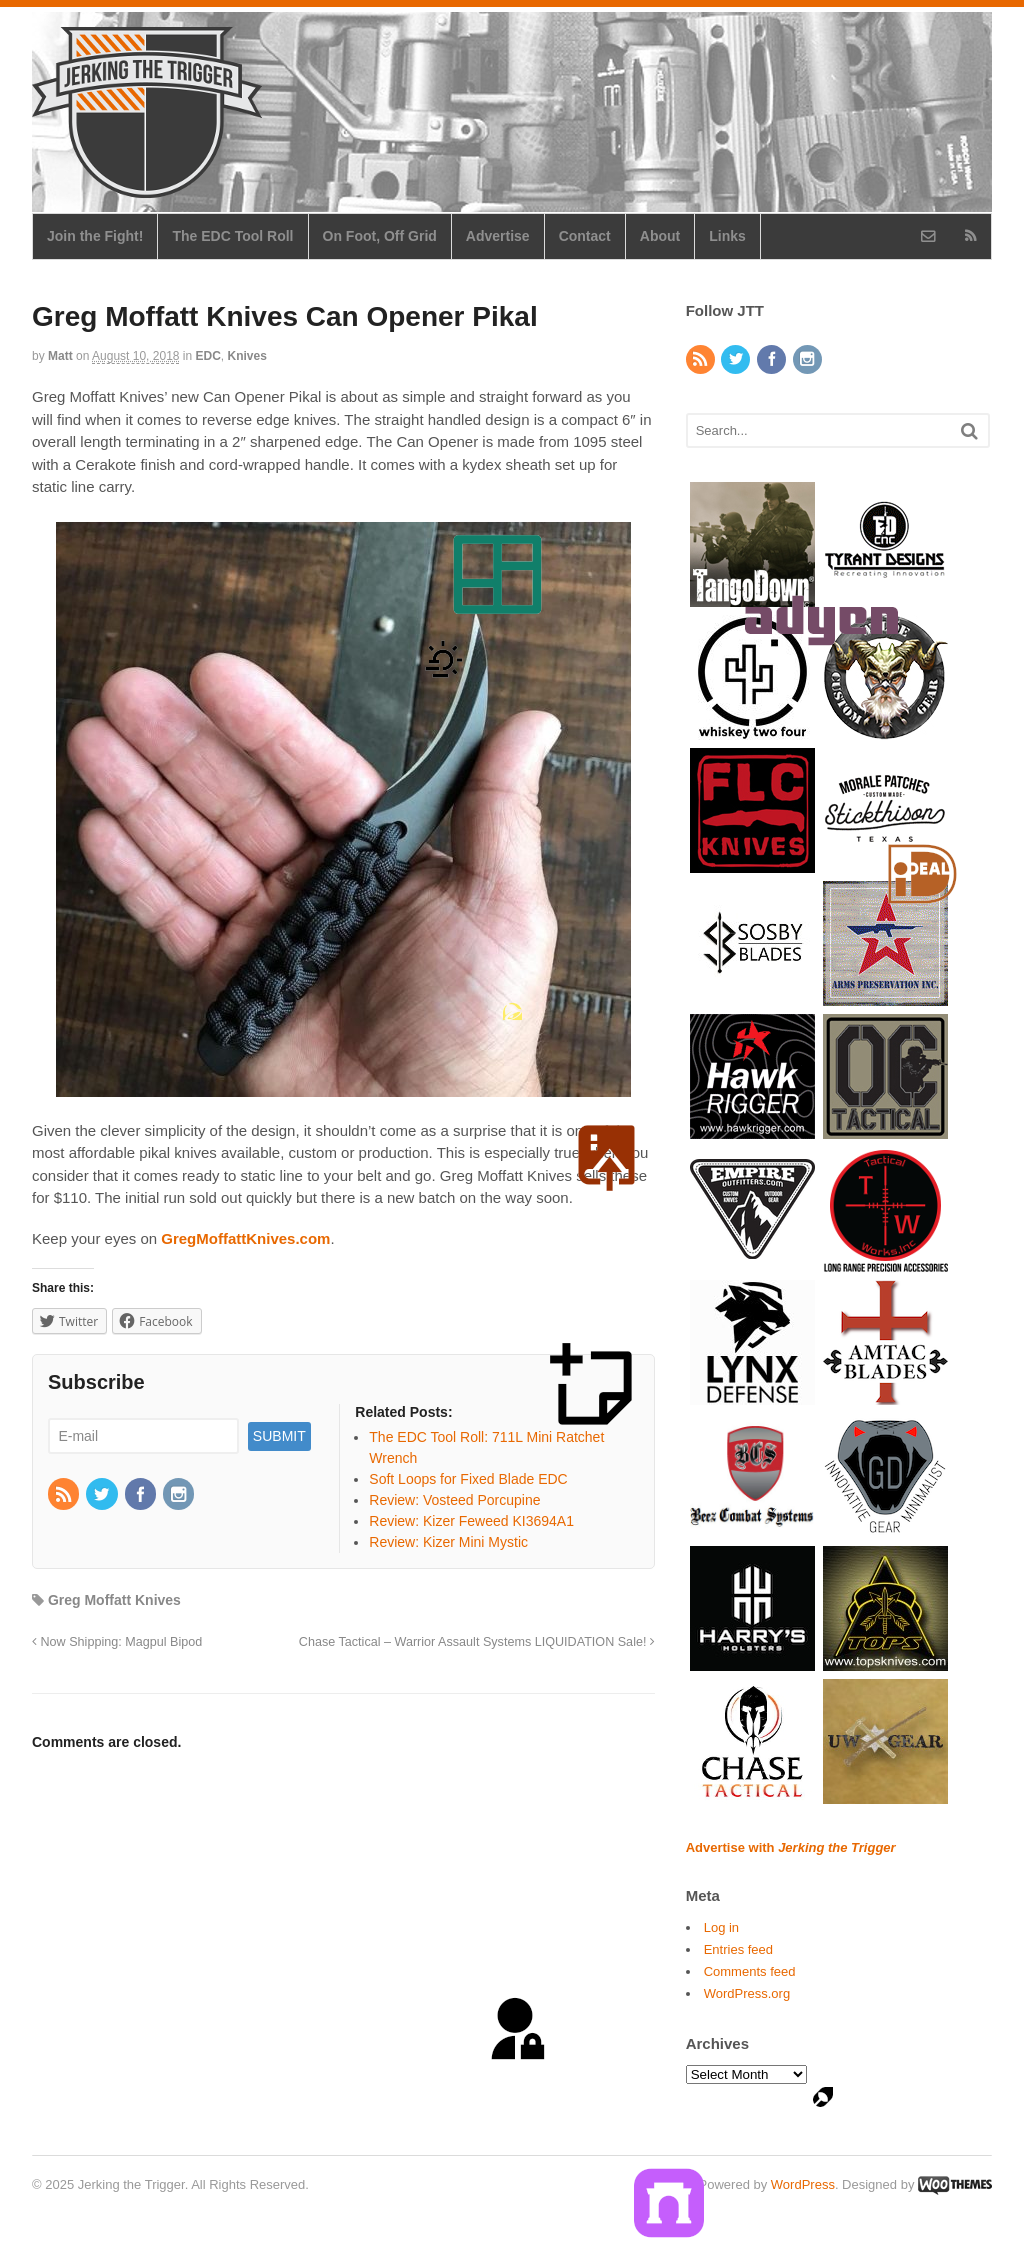 The width and height of the screenshot is (1024, 2252). Describe the element at coordinates (595, 1388) in the screenshot. I see `create a new sticky note` at that location.